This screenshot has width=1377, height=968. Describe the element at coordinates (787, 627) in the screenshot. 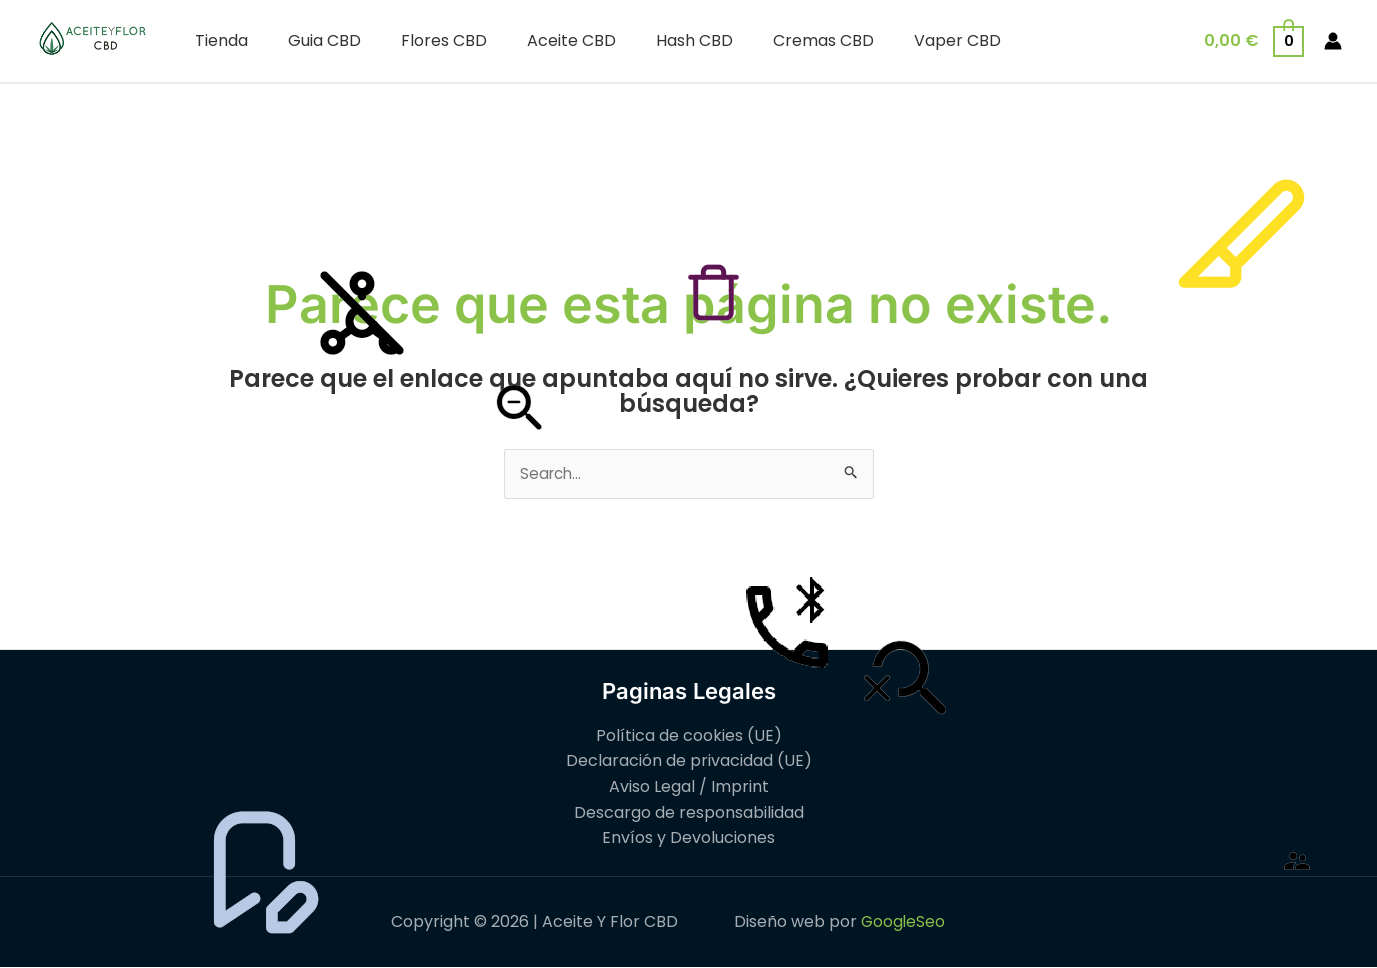

I see `indicates an active call using bluetooth speaker` at that location.